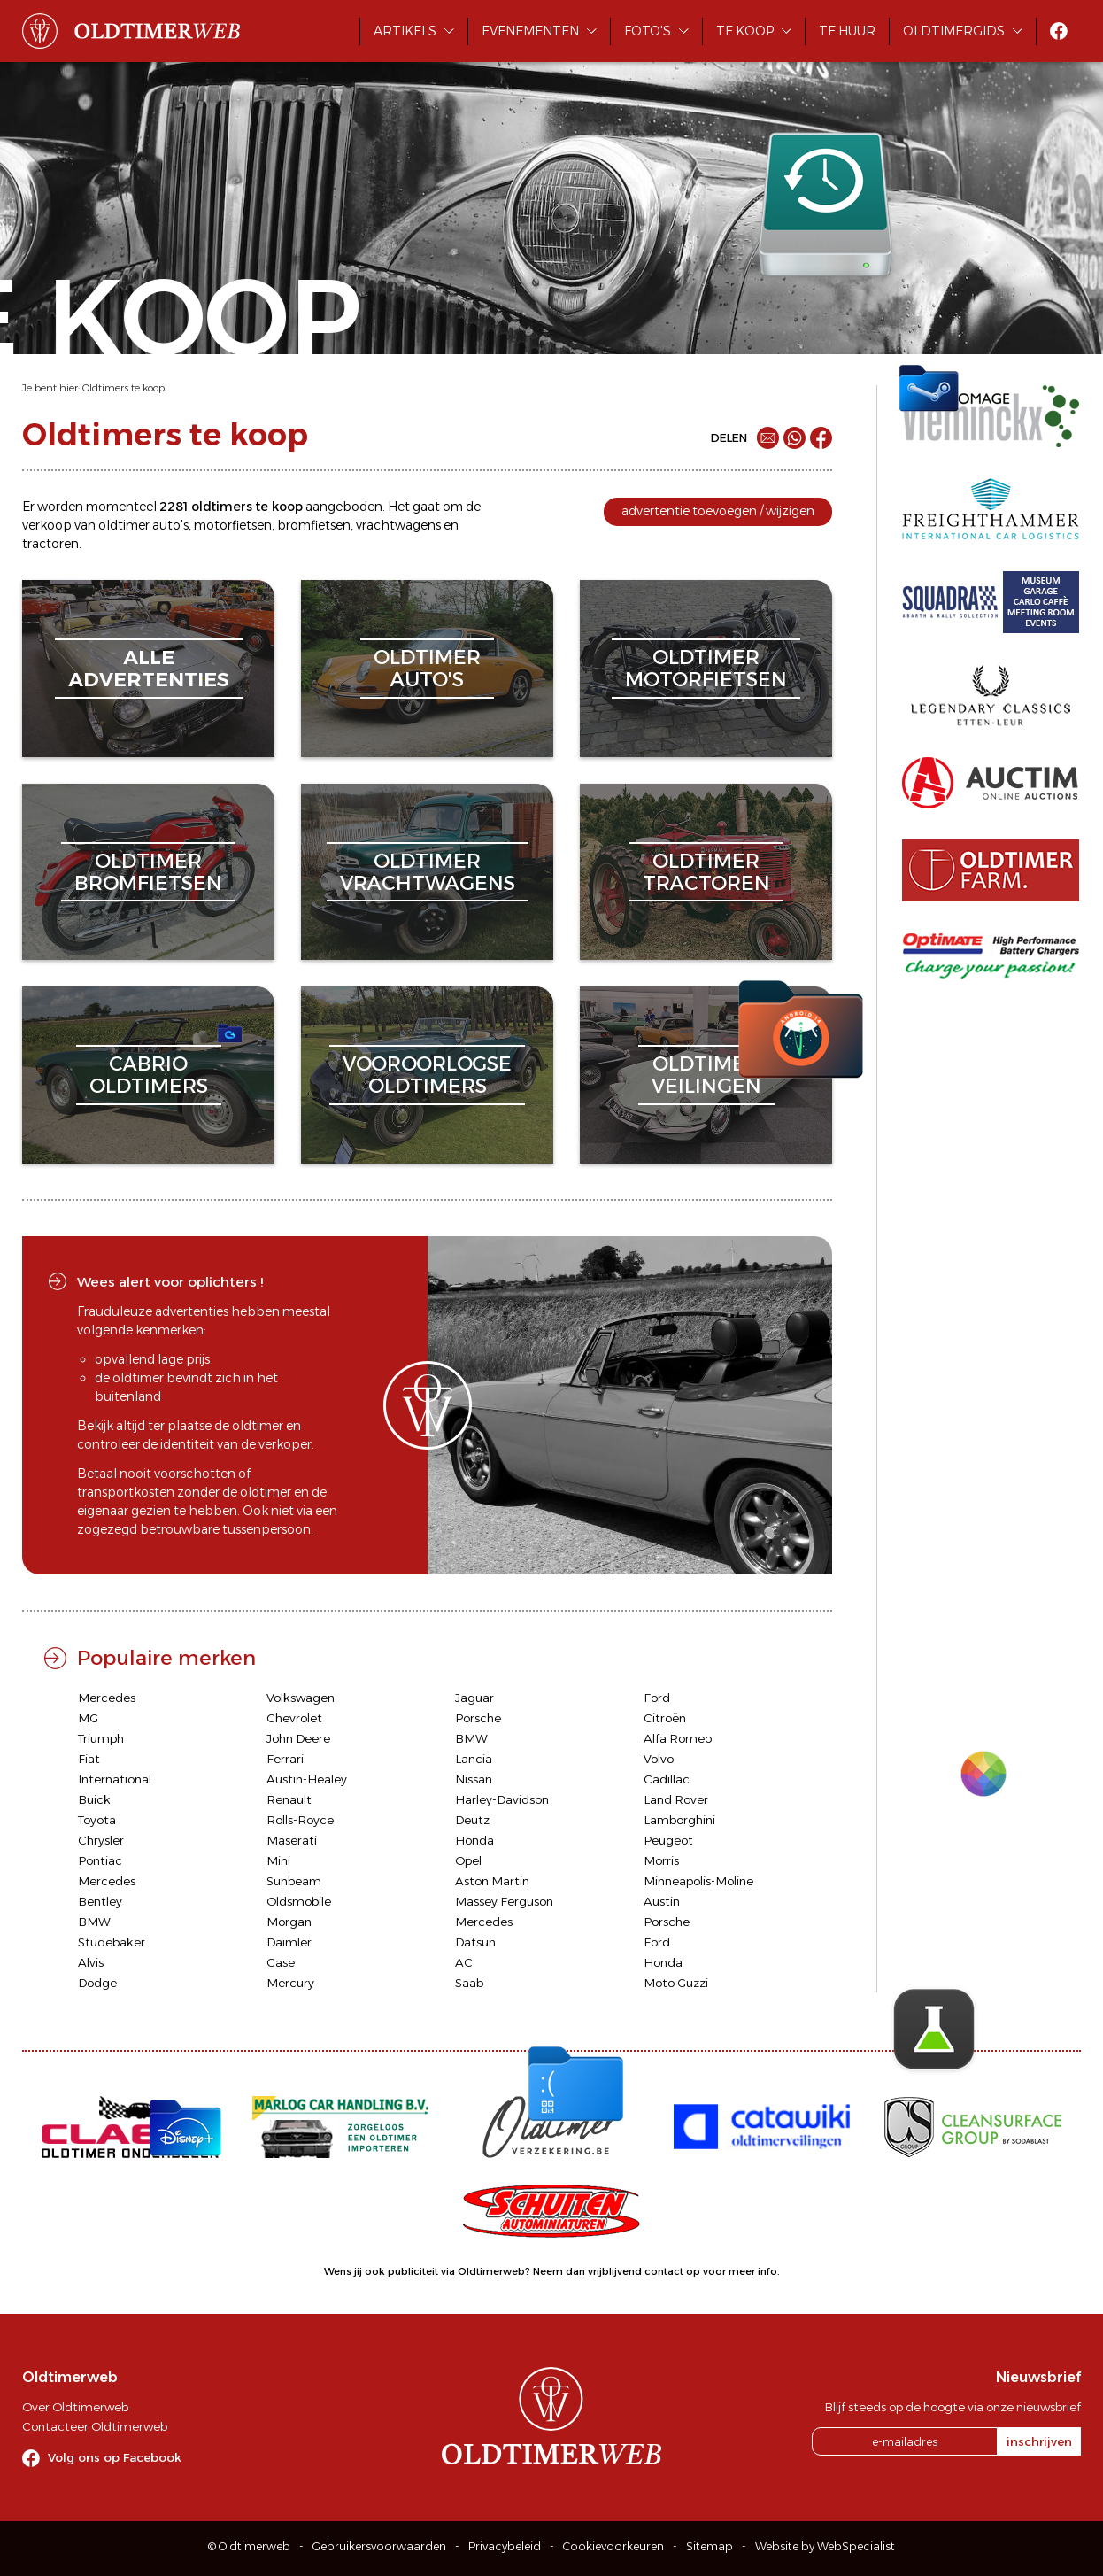 This screenshot has height=2576, width=1103. Describe the element at coordinates (185, 2130) in the screenshot. I see `open disney+ media folder` at that location.